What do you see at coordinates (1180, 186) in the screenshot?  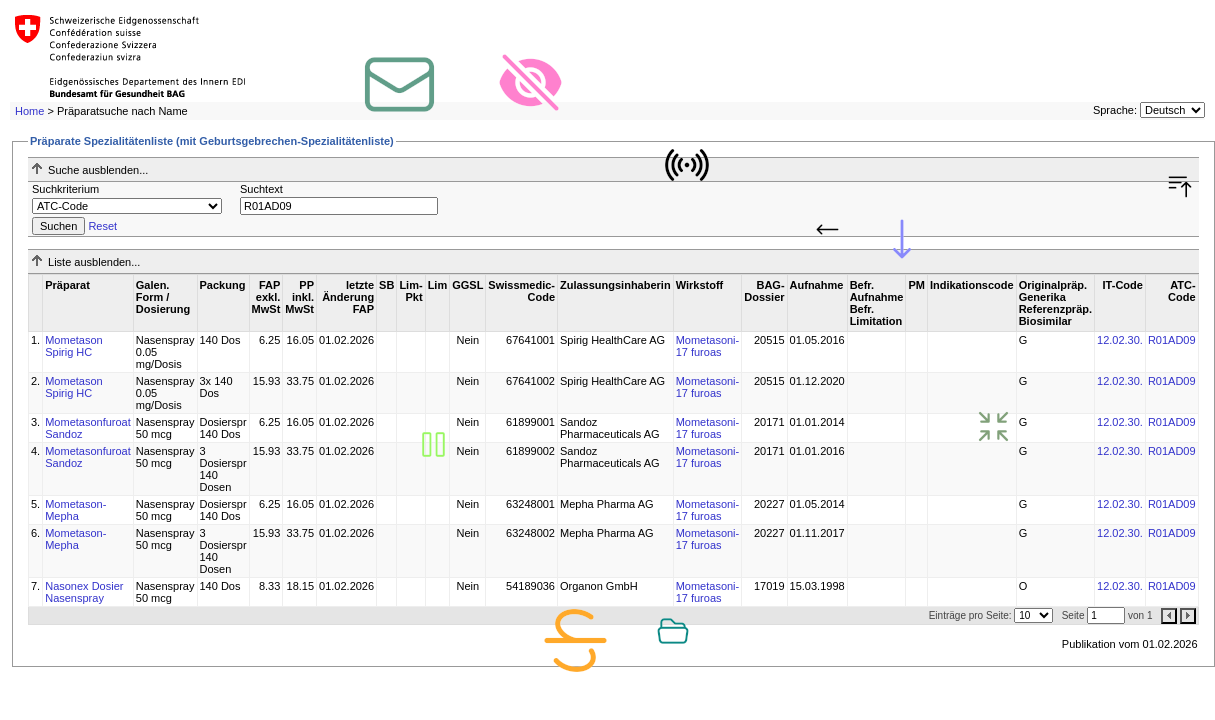 I see `sort list in ascending order` at bounding box center [1180, 186].